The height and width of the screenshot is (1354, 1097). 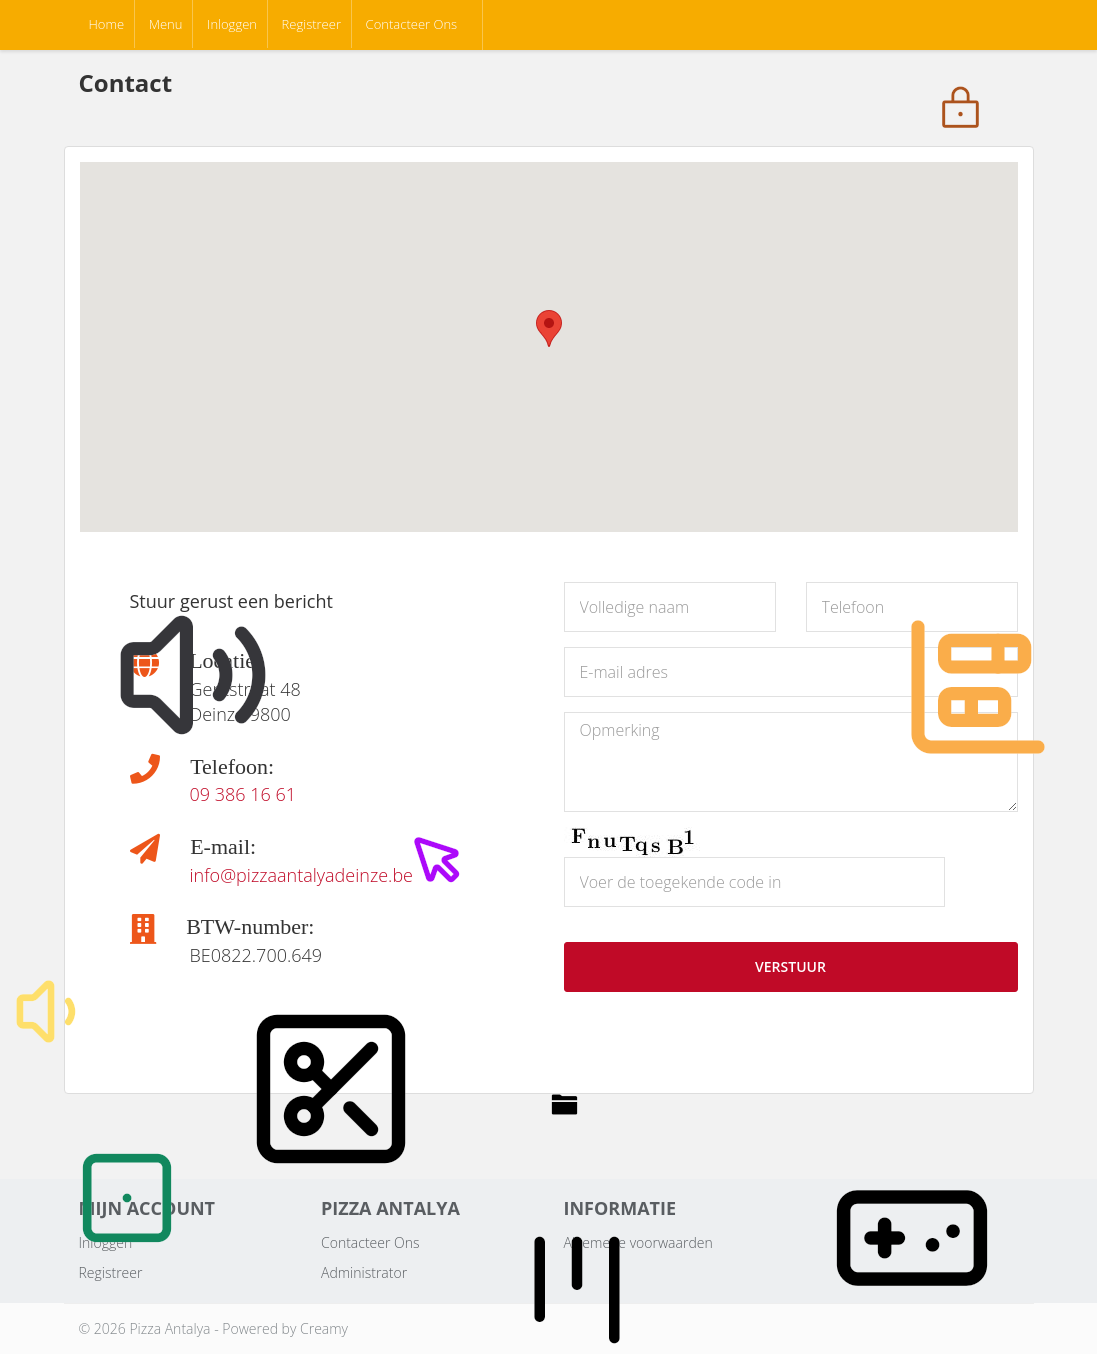 What do you see at coordinates (193, 675) in the screenshot?
I see `adjust audio volume level` at bounding box center [193, 675].